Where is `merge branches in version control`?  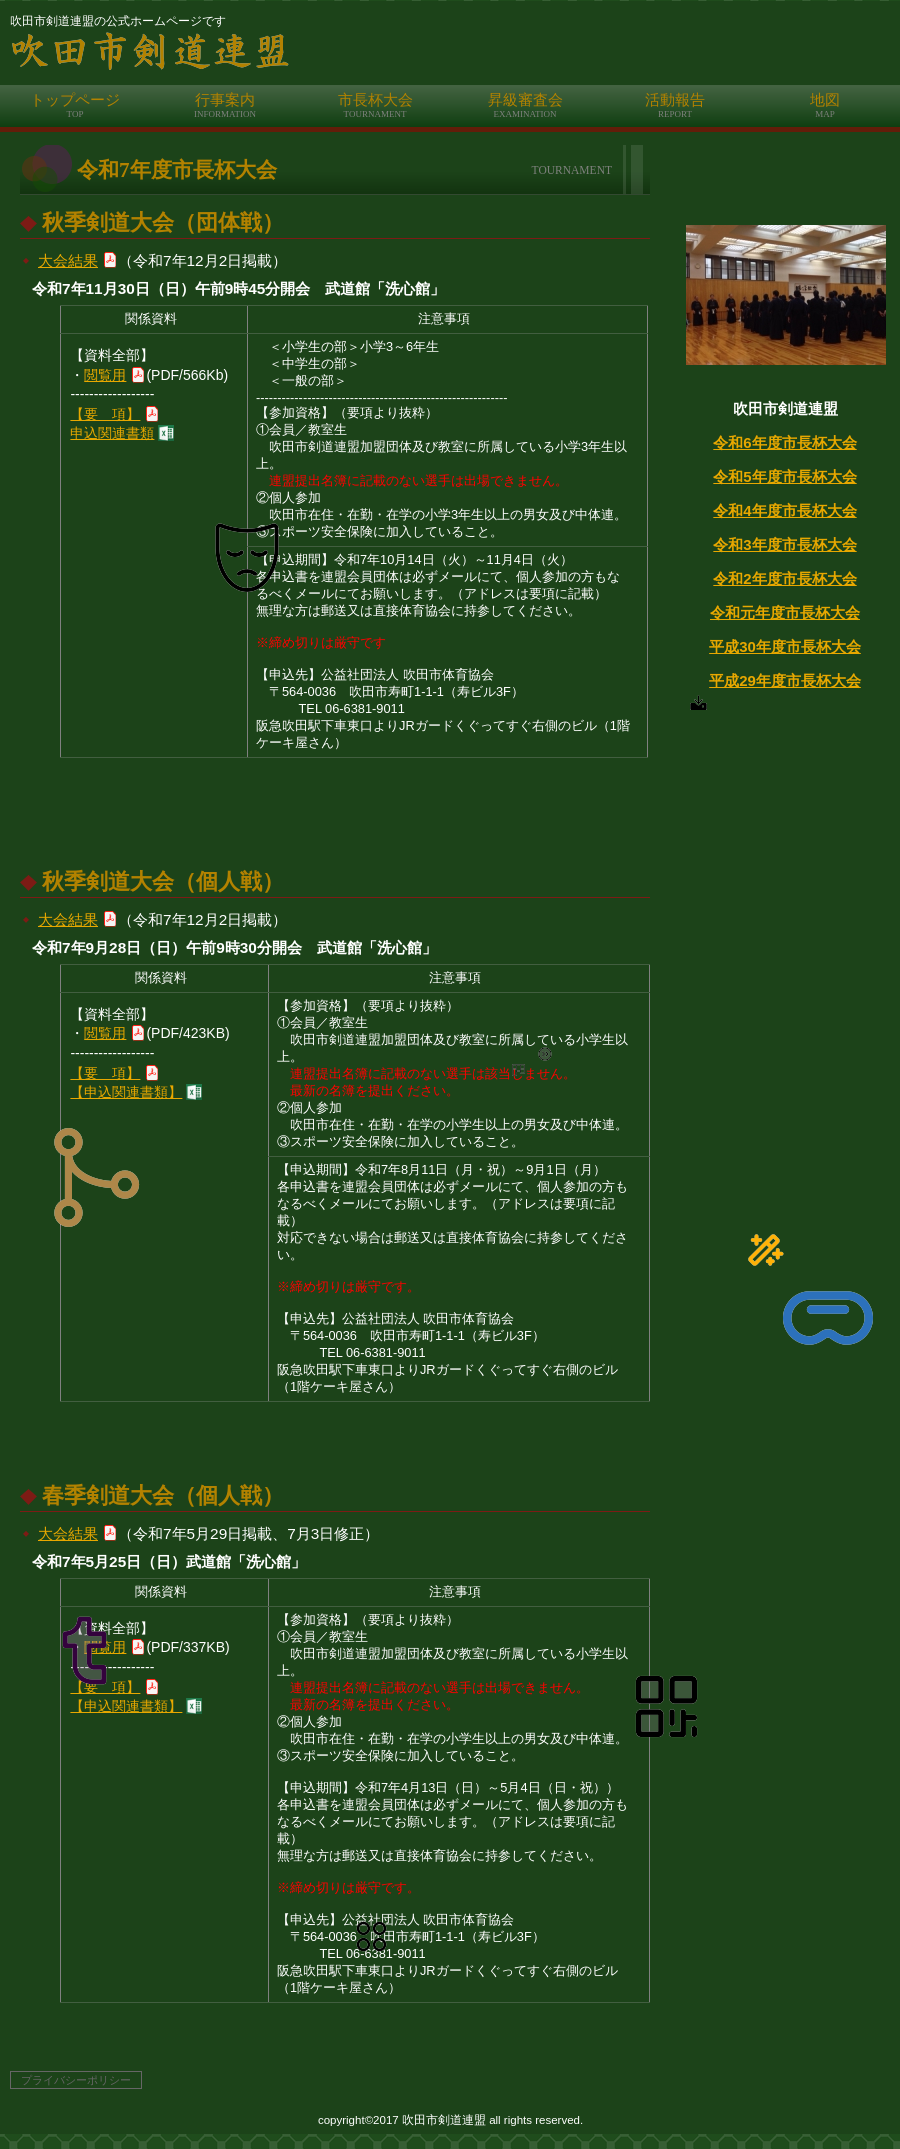 merge branches in version control is located at coordinates (96, 1177).